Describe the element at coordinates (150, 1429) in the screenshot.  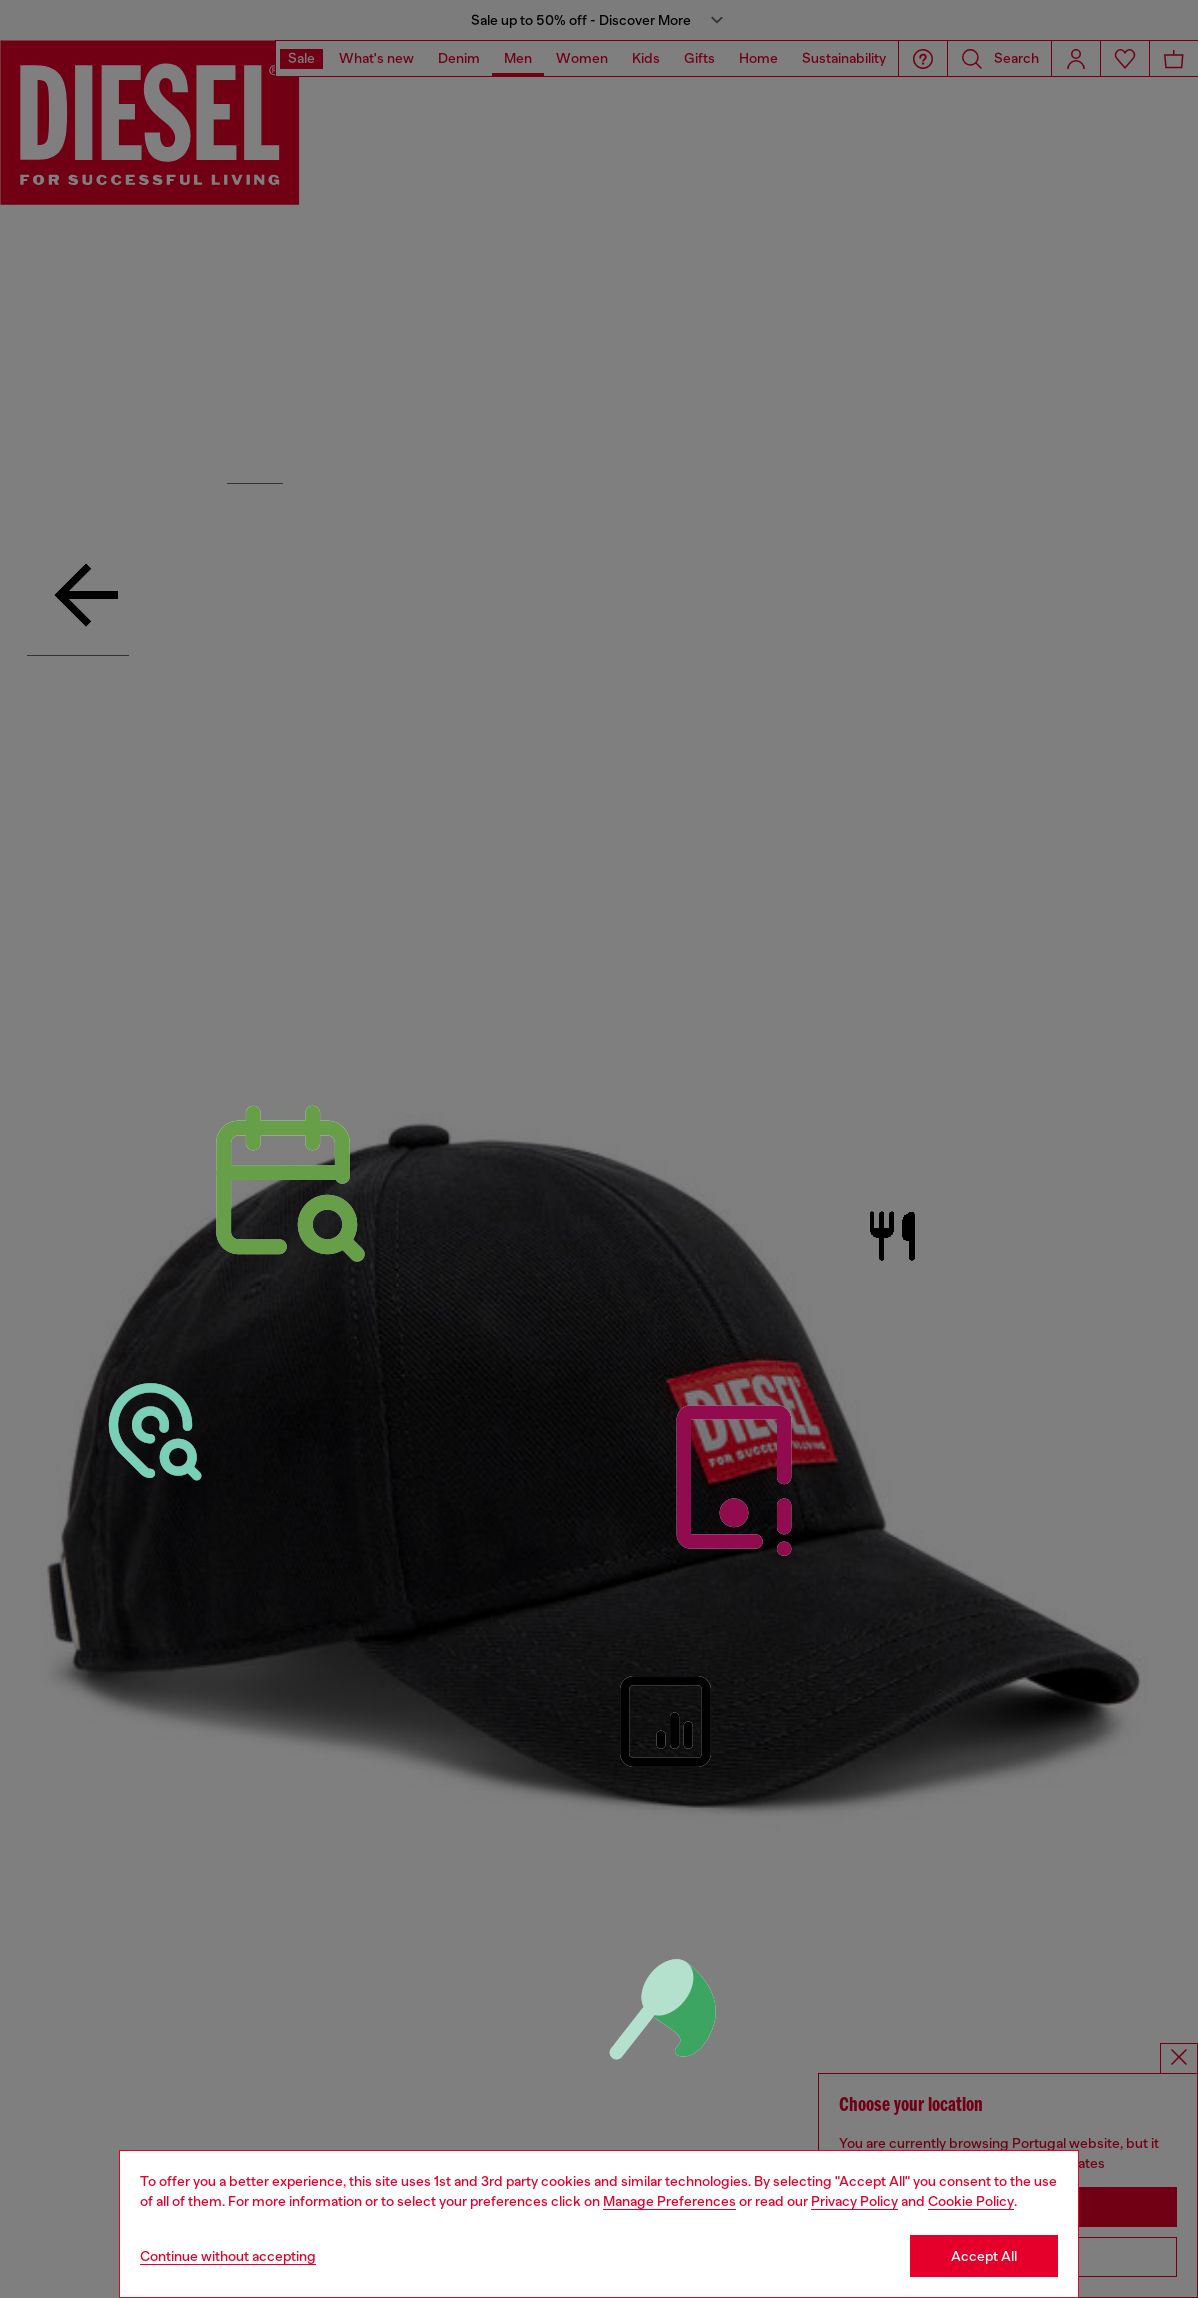
I see `search for a location on the map` at that location.